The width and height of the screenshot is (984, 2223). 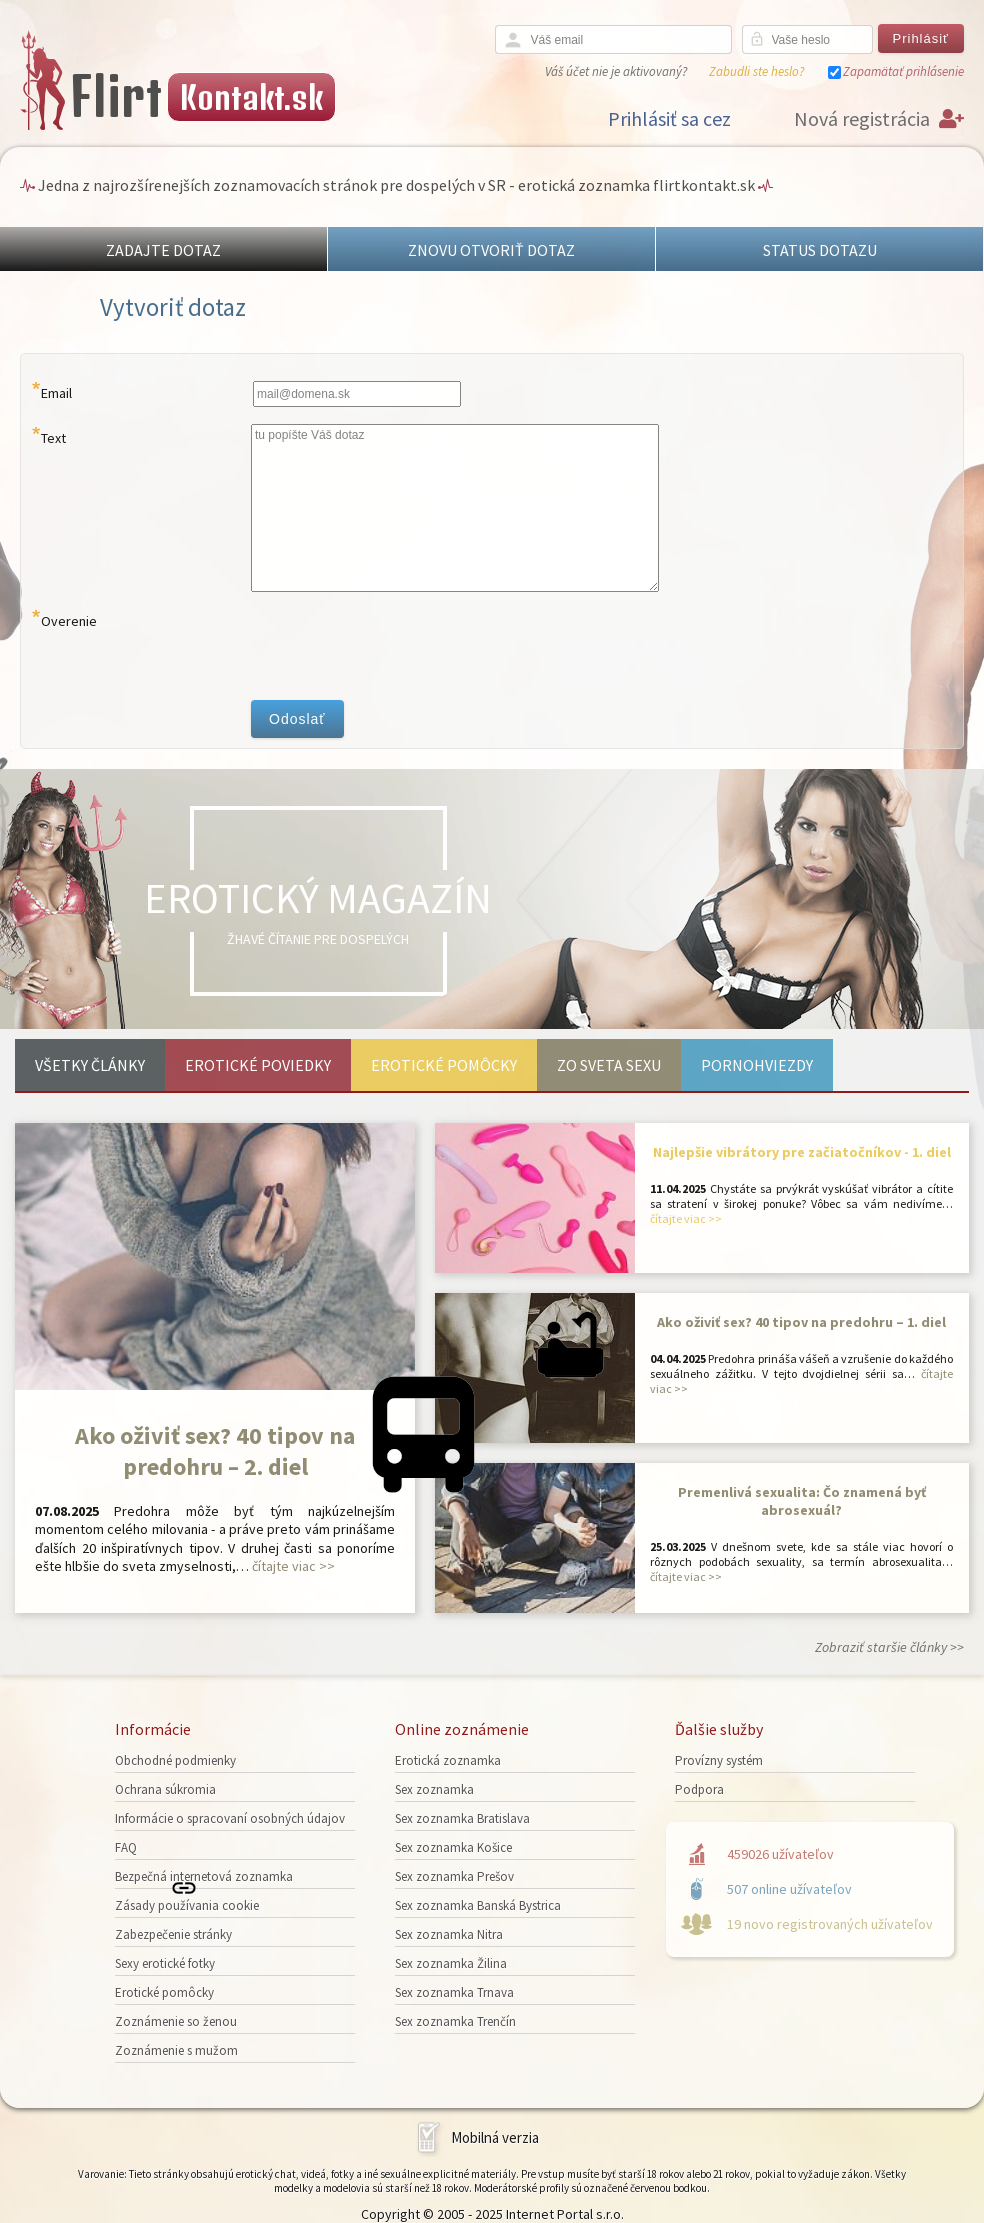 What do you see at coordinates (184, 1888) in the screenshot?
I see `copy or share a link` at bounding box center [184, 1888].